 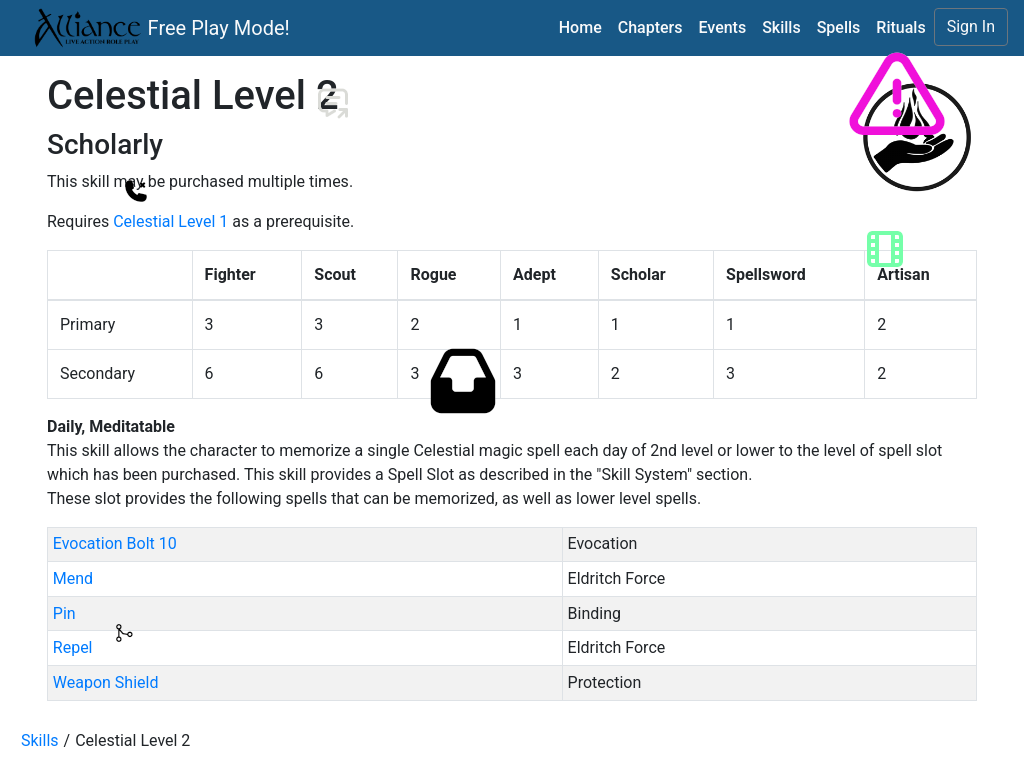 What do you see at coordinates (123, 633) in the screenshot?
I see `merge branches in version control` at bounding box center [123, 633].